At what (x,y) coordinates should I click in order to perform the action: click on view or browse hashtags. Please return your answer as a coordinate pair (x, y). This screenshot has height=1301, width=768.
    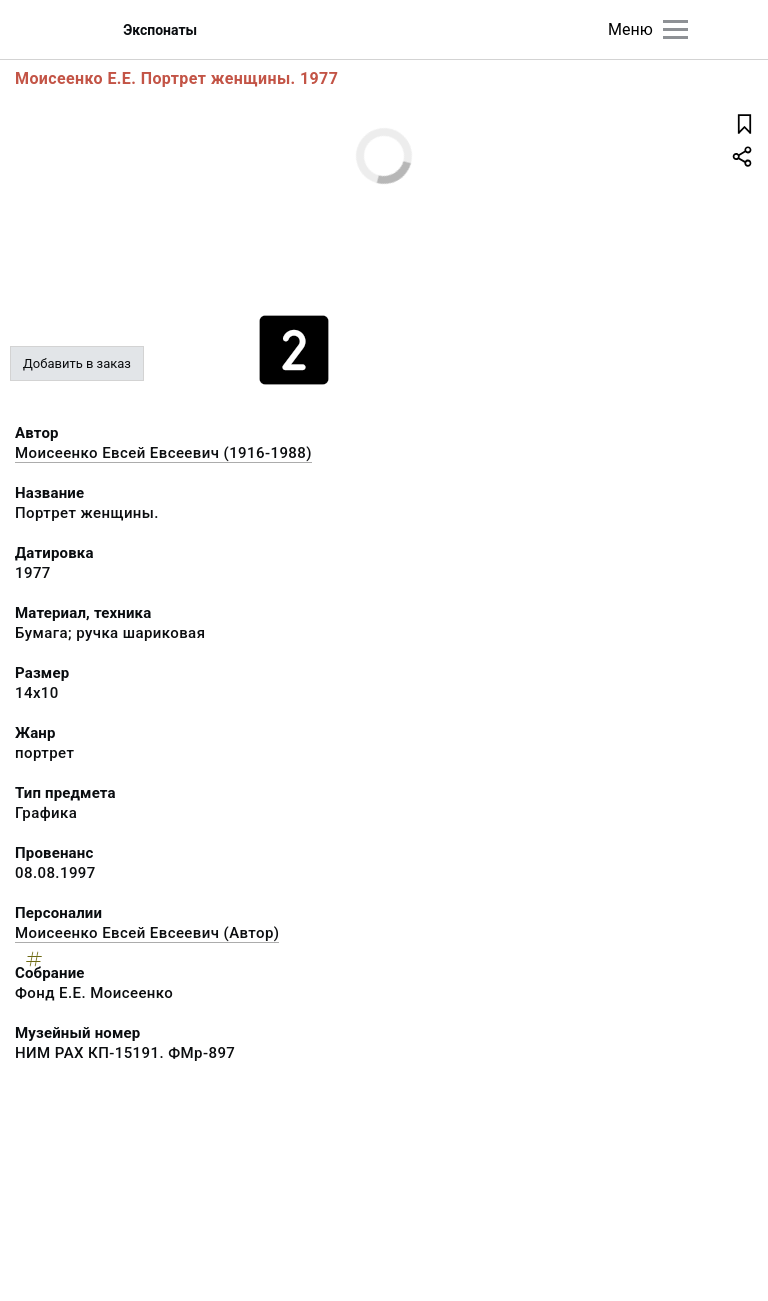
    Looking at the image, I should click on (34, 959).